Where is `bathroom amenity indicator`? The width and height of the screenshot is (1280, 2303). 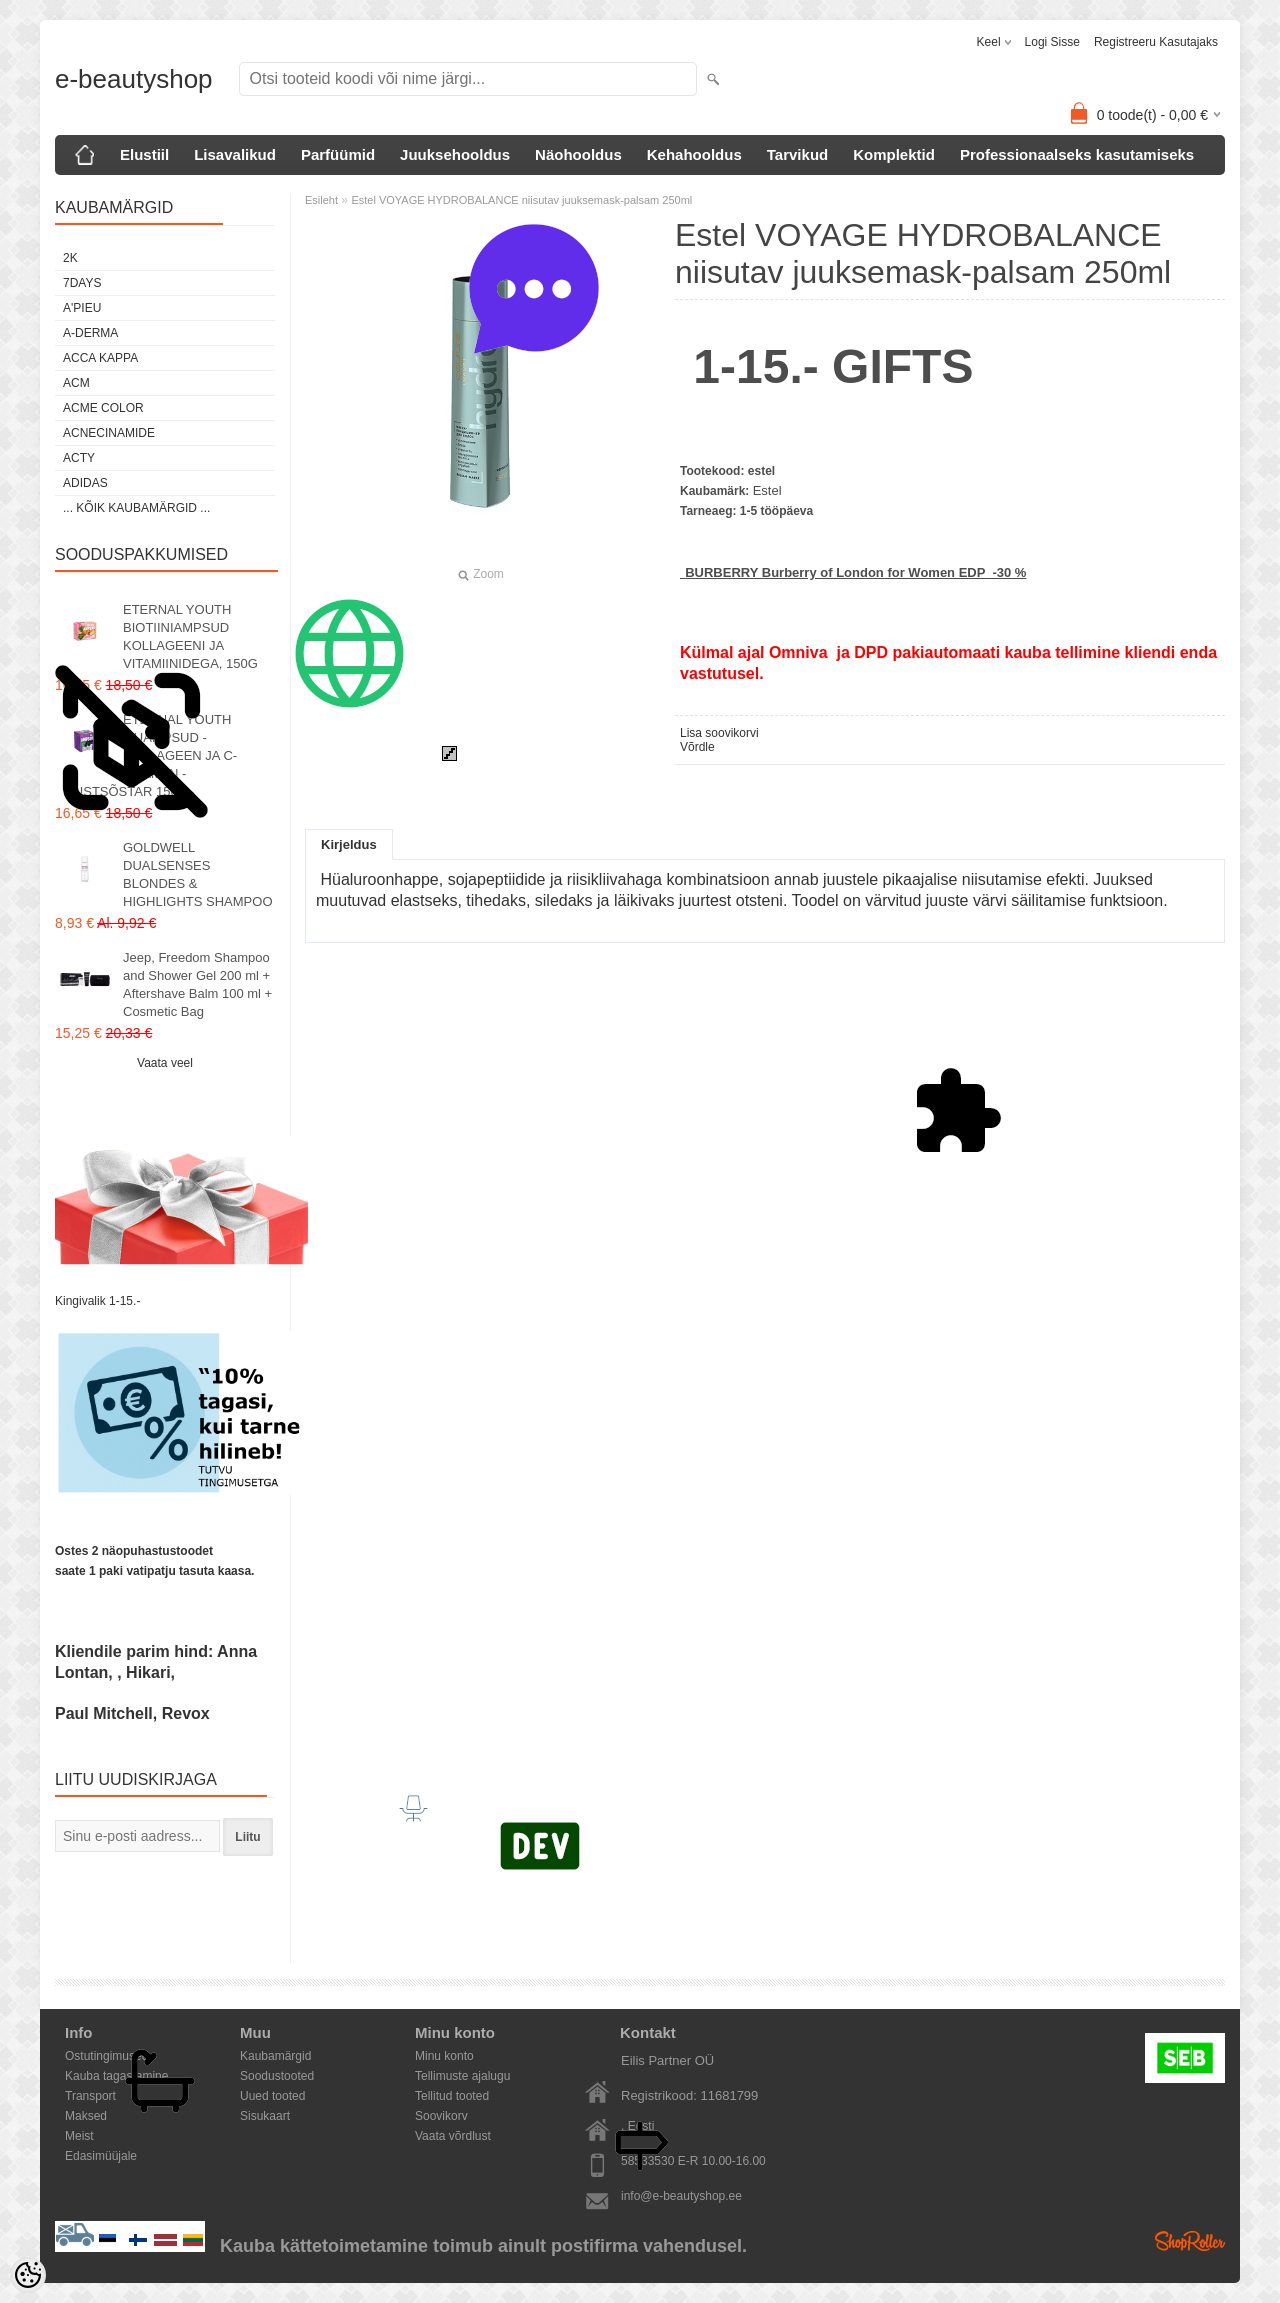
bathroom amenity indicator is located at coordinates (160, 2081).